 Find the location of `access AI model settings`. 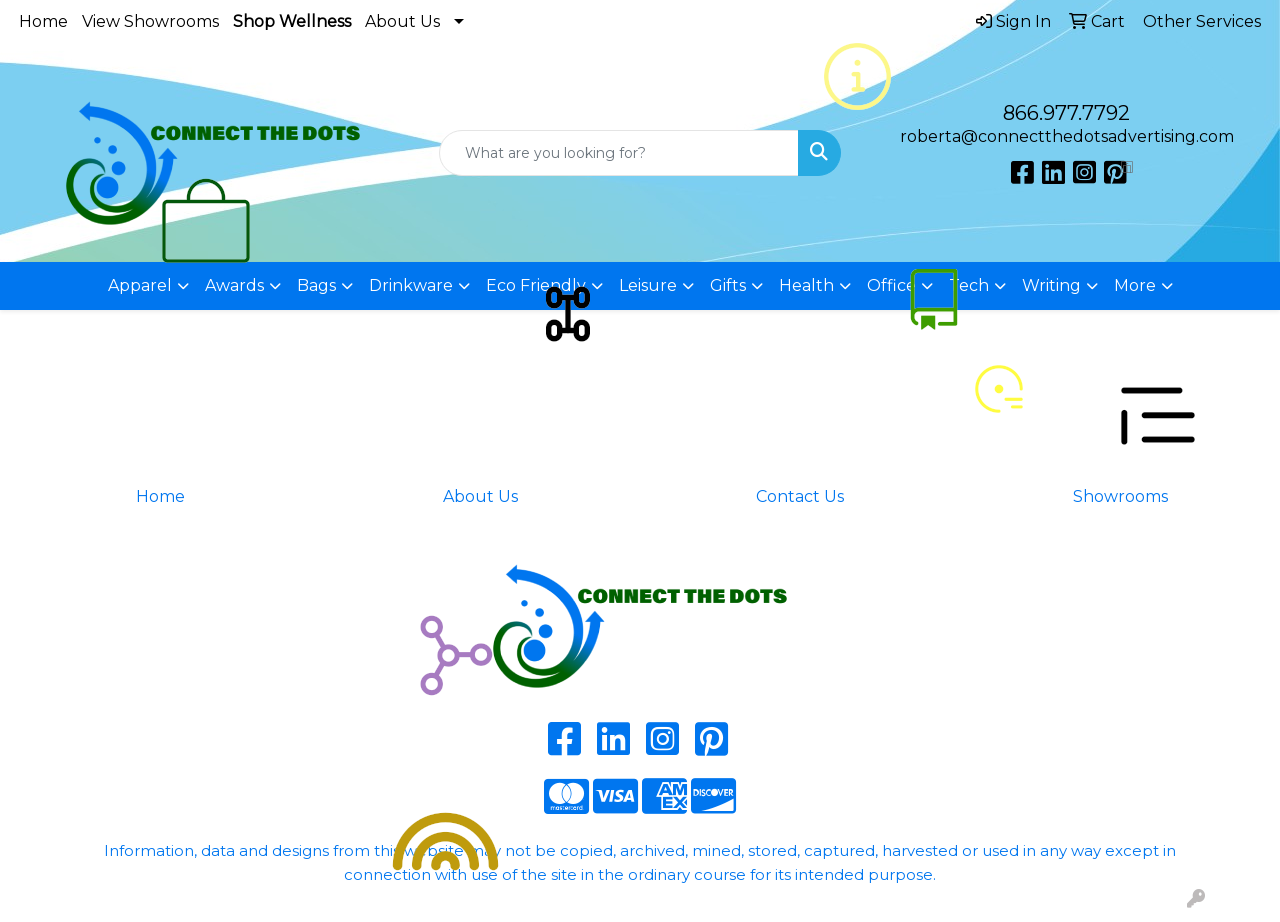

access AI model settings is located at coordinates (455, 655).